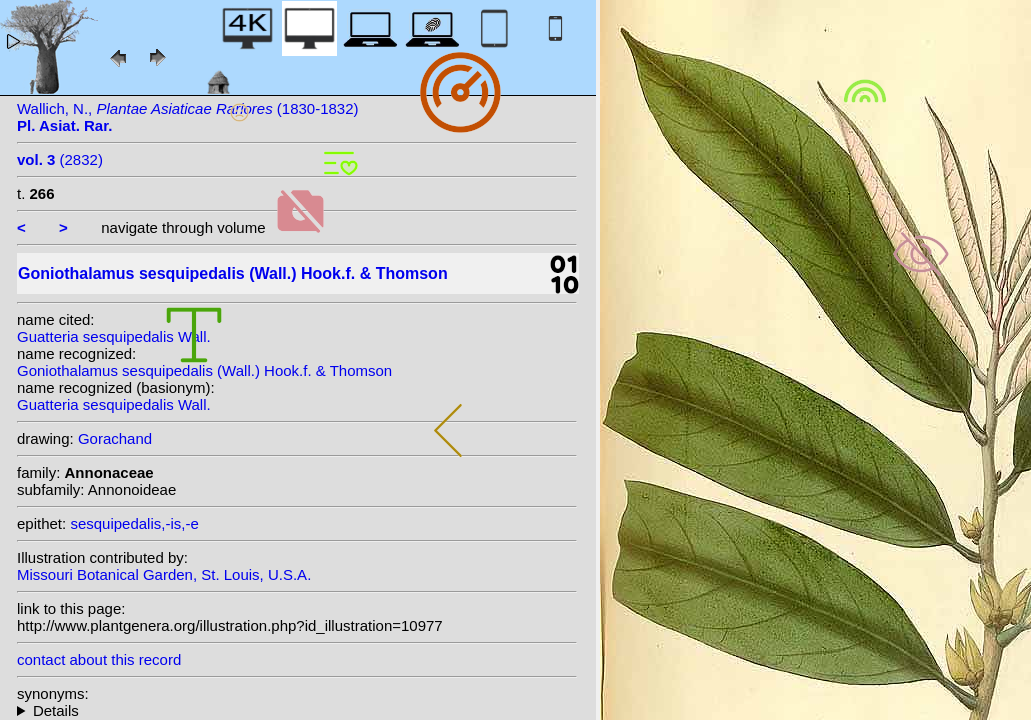 This screenshot has height=720, width=1031. Describe the element at coordinates (339, 163) in the screenshot. I see `view your favorites list` at that location.